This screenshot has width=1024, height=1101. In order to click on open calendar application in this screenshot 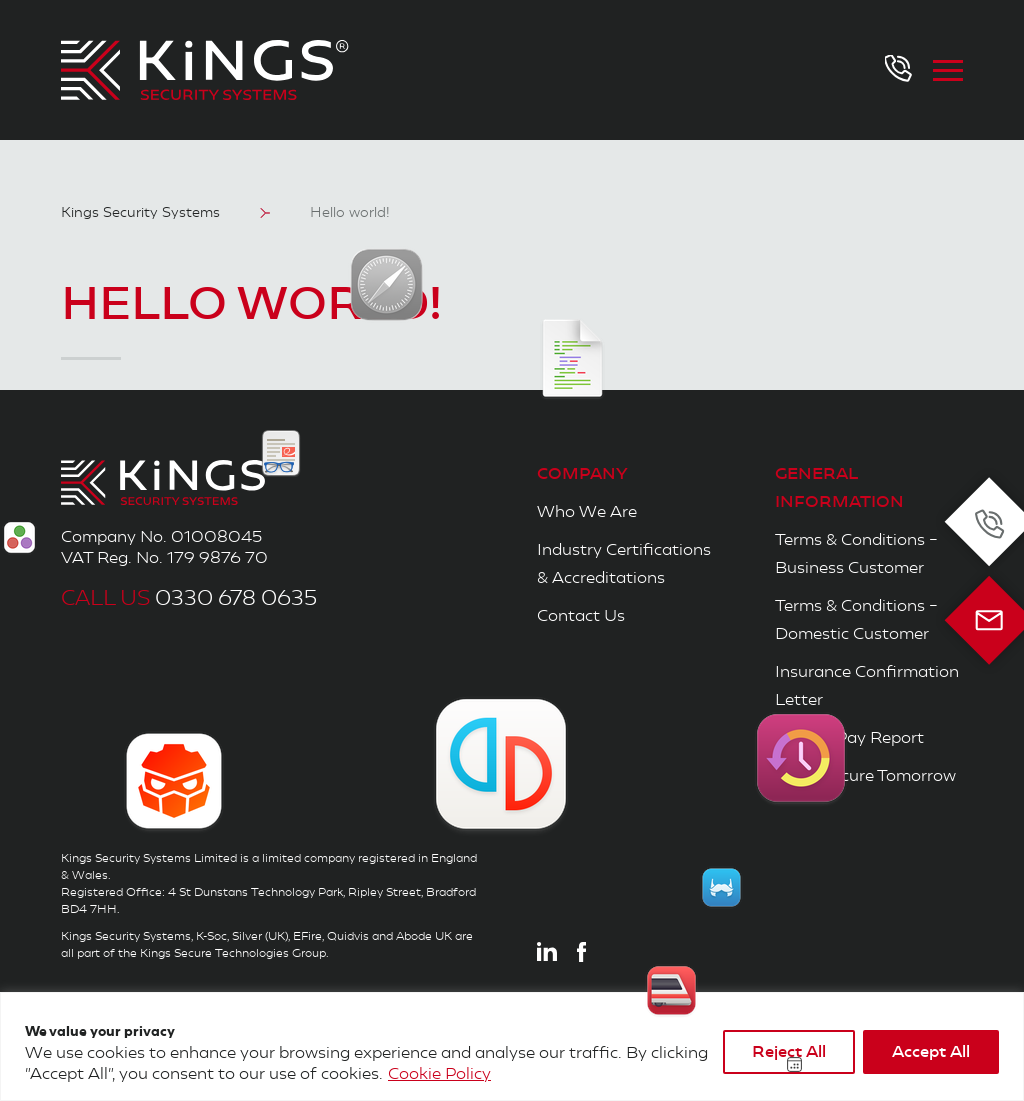, I will do `click(794, 1064)`.